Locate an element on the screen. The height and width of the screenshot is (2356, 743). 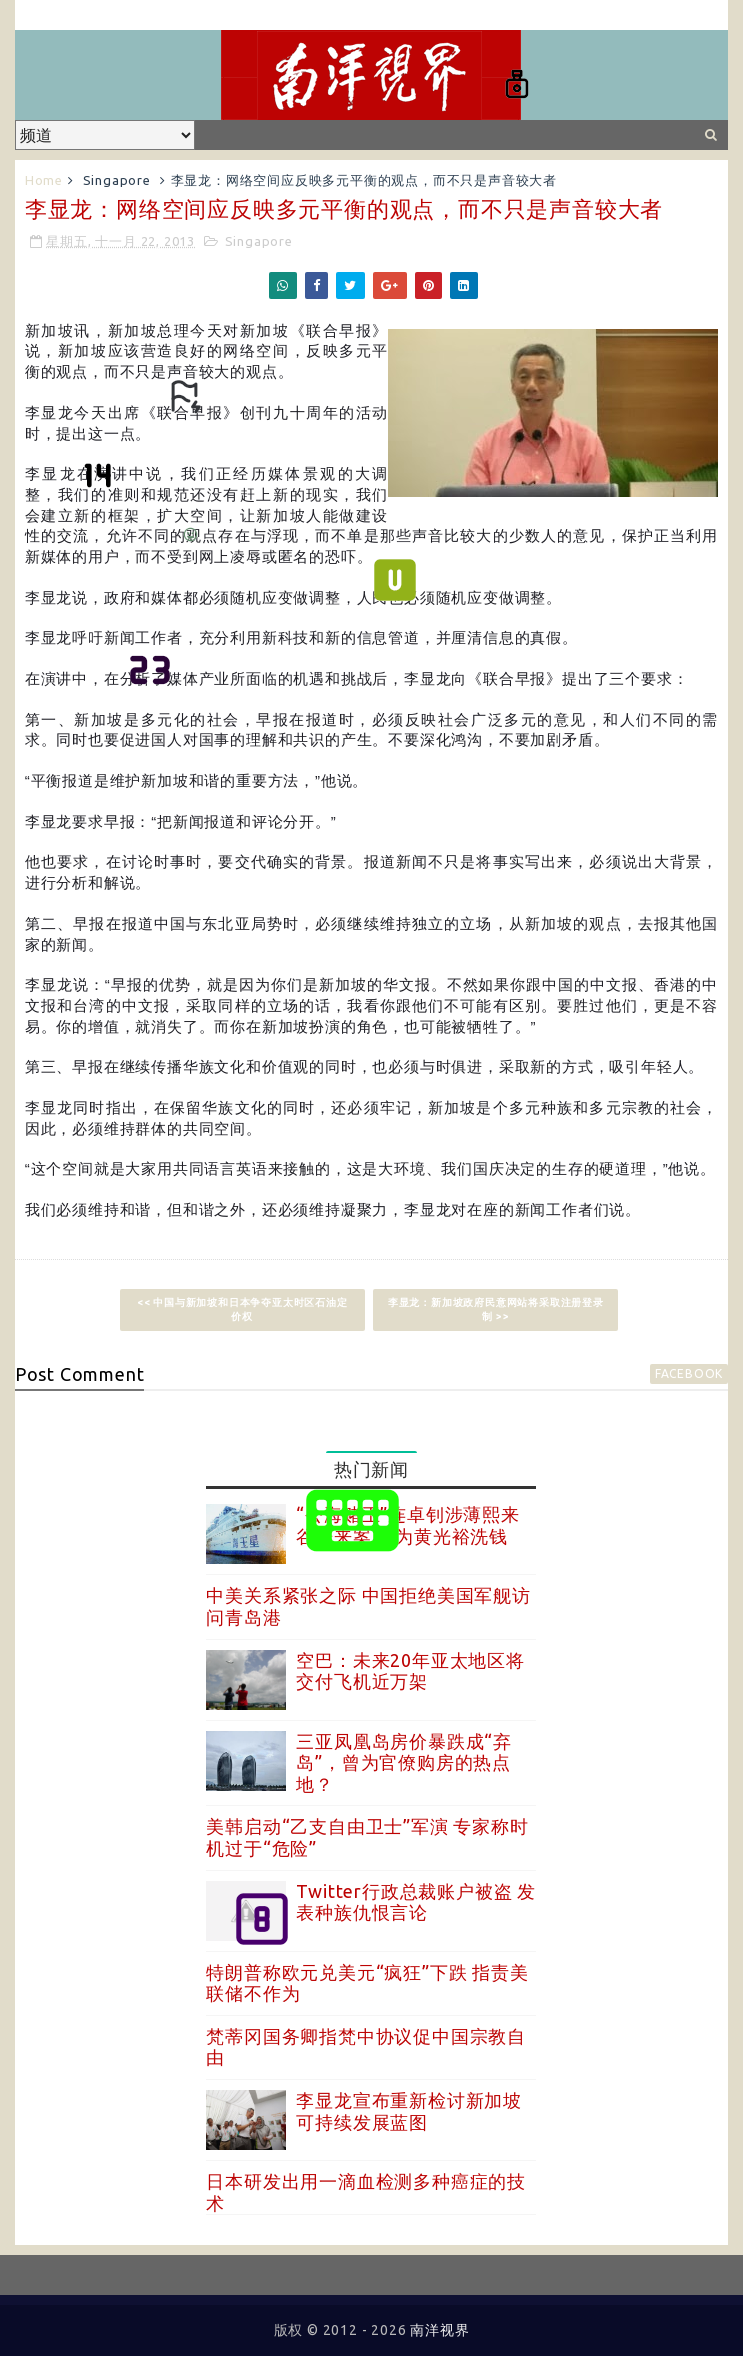
select item number 8 from a list is located at coordinates (262, 1919).